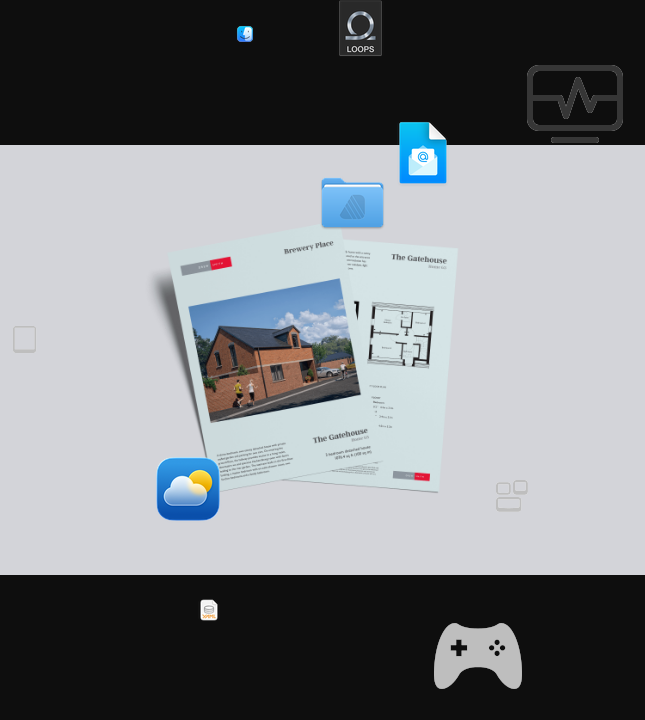  What do you see at coordinates (575, 101) in the screenshot?
I see `access device diagnostics and system health` at bounding box center [575, 101].